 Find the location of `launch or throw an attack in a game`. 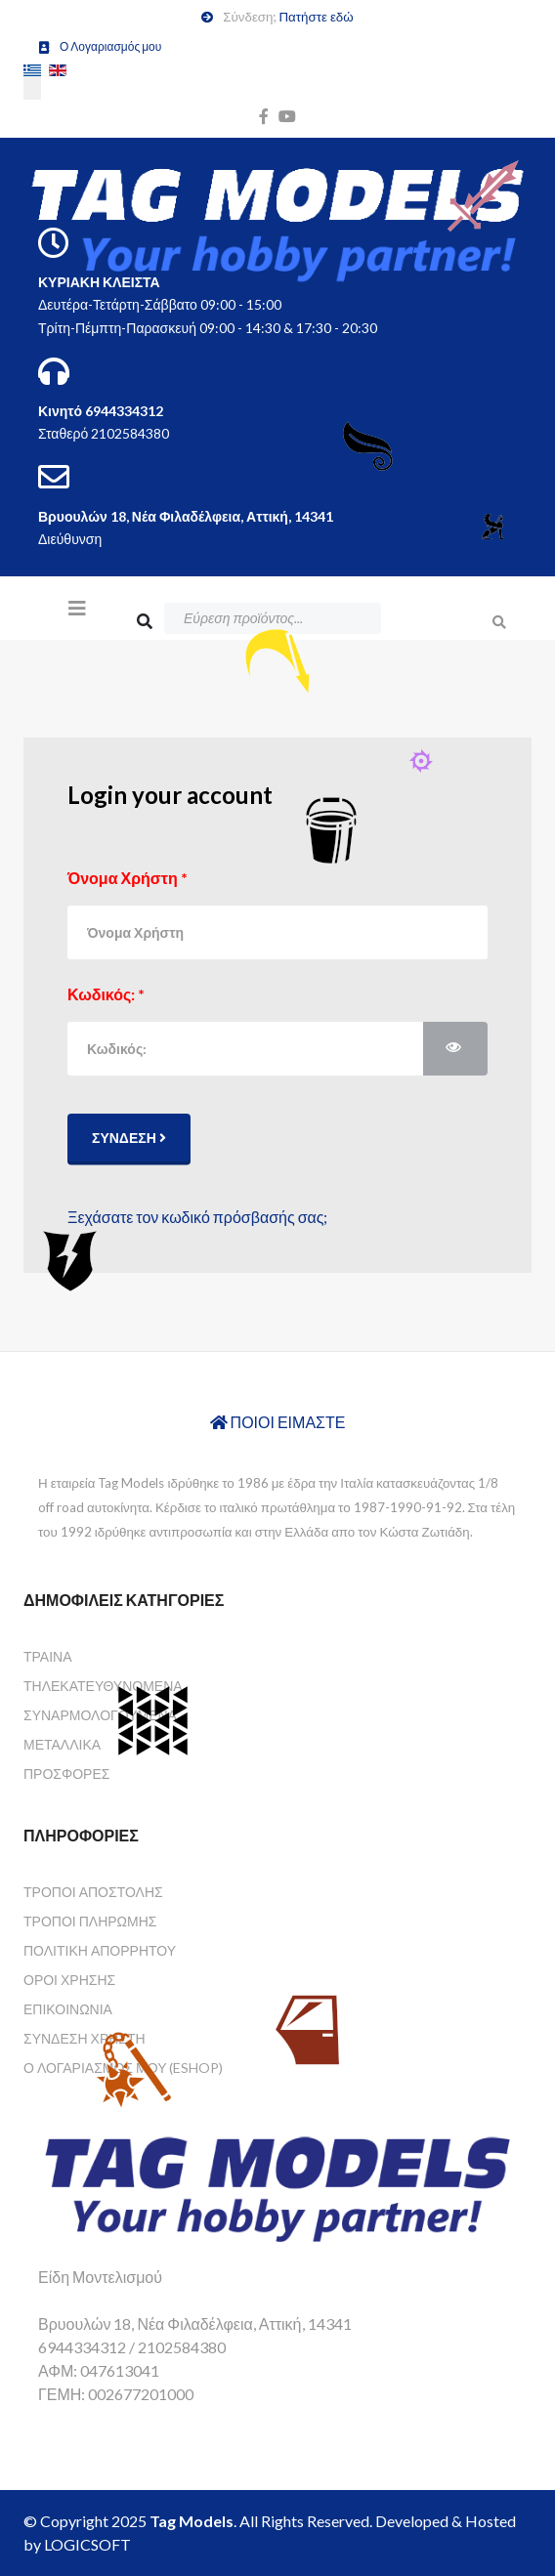

launch or throw an attack in a game is located at coordinates (278, 661).